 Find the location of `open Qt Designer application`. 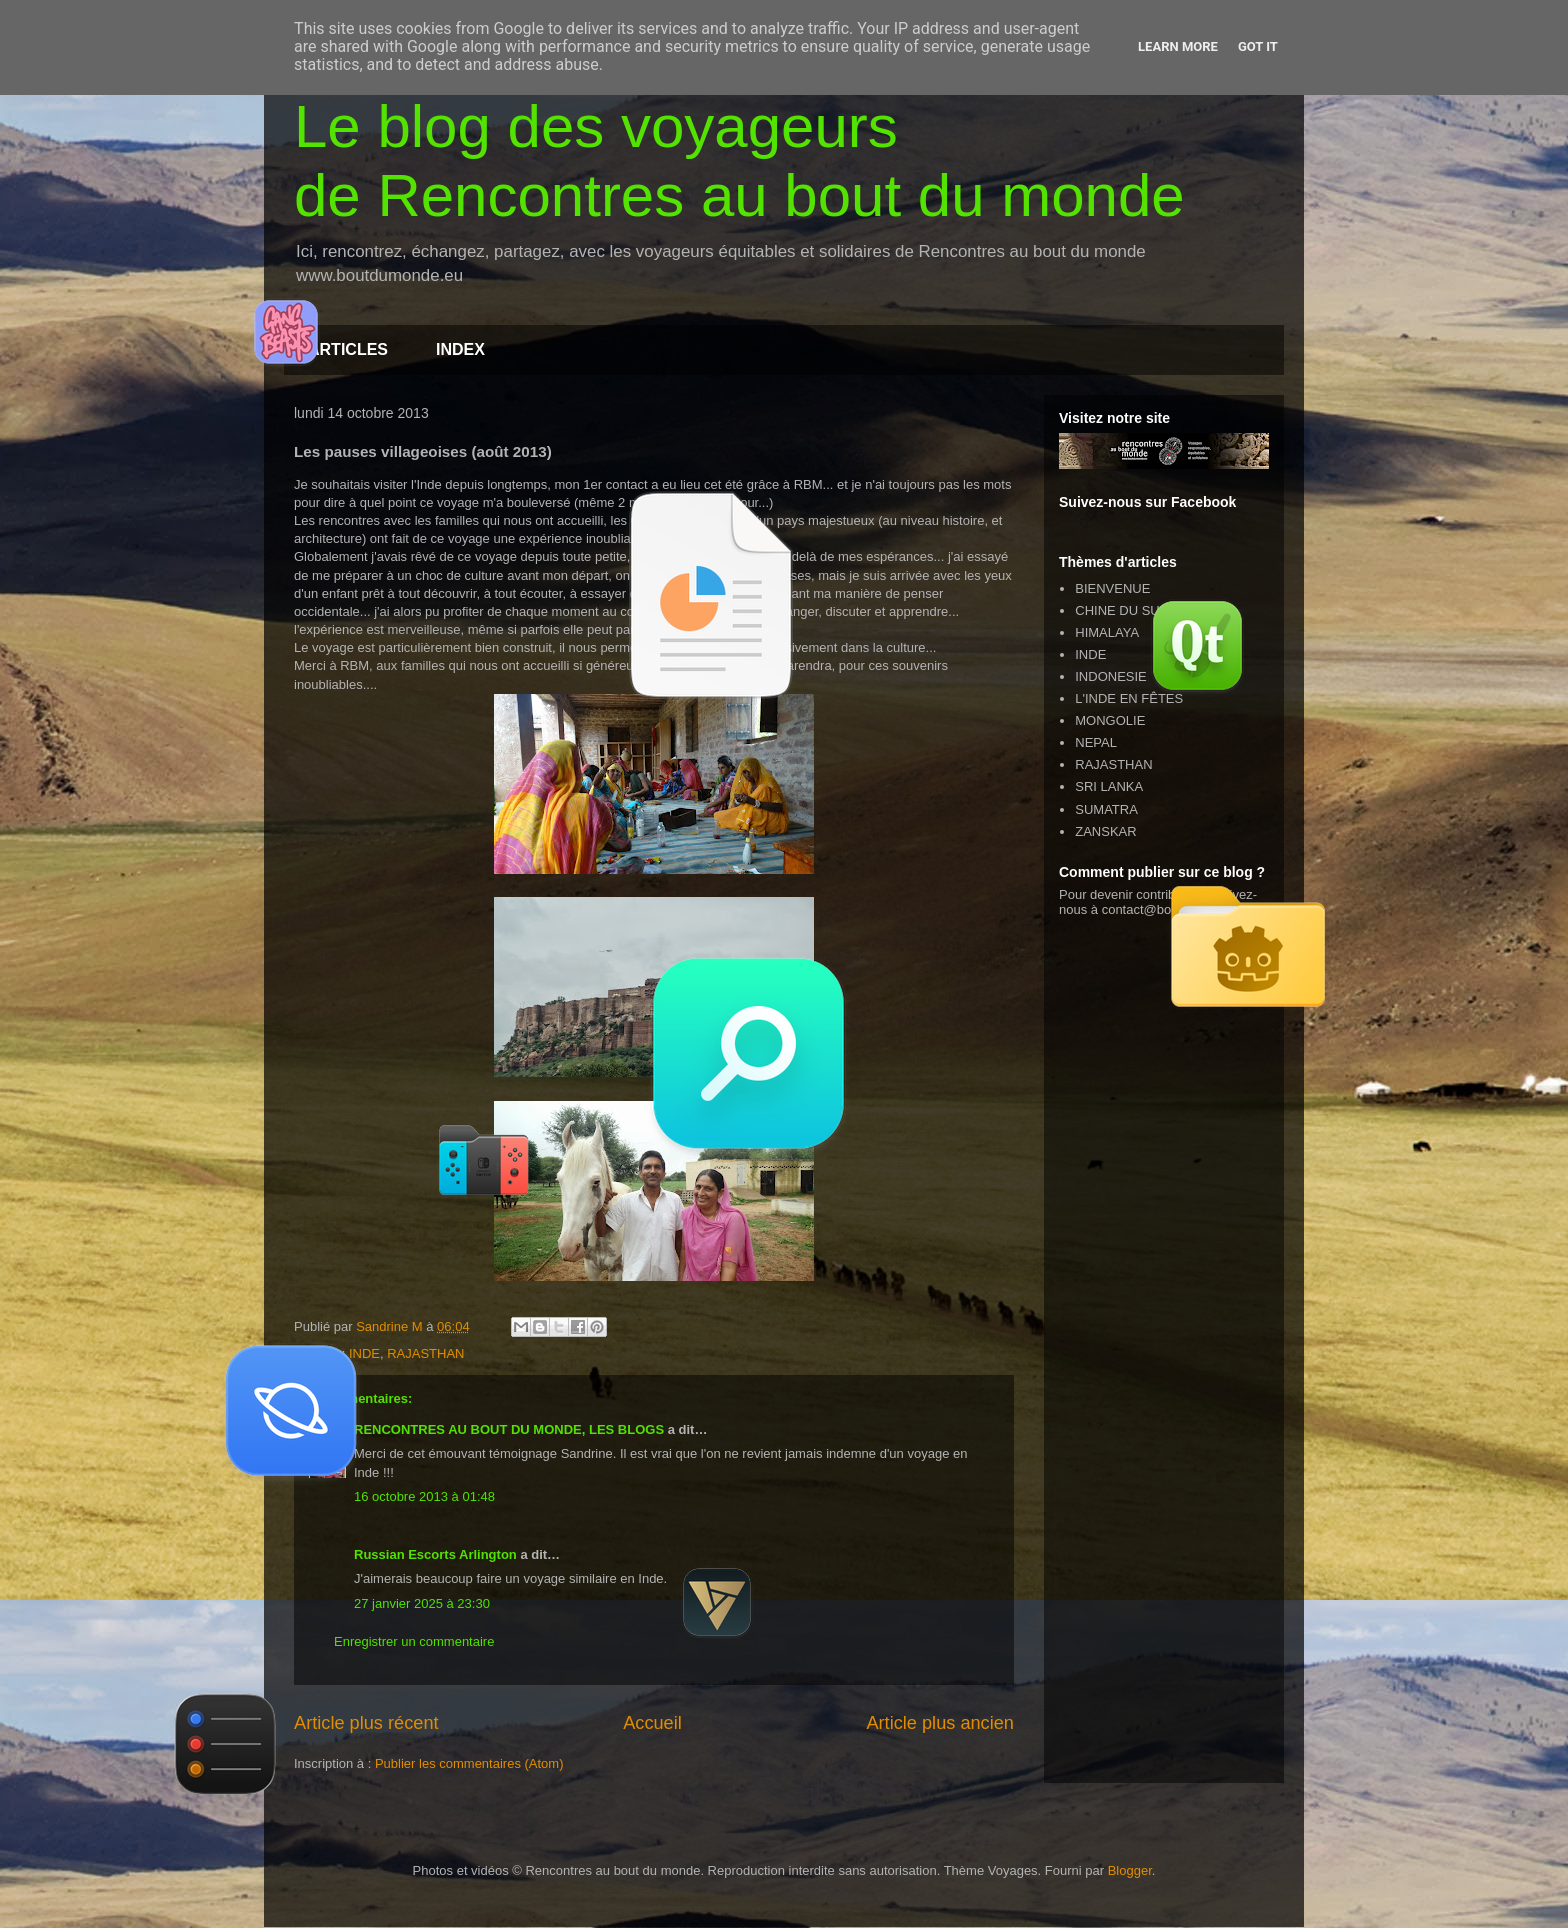

open Qt Designer application is located at coordinates (1197, 645).